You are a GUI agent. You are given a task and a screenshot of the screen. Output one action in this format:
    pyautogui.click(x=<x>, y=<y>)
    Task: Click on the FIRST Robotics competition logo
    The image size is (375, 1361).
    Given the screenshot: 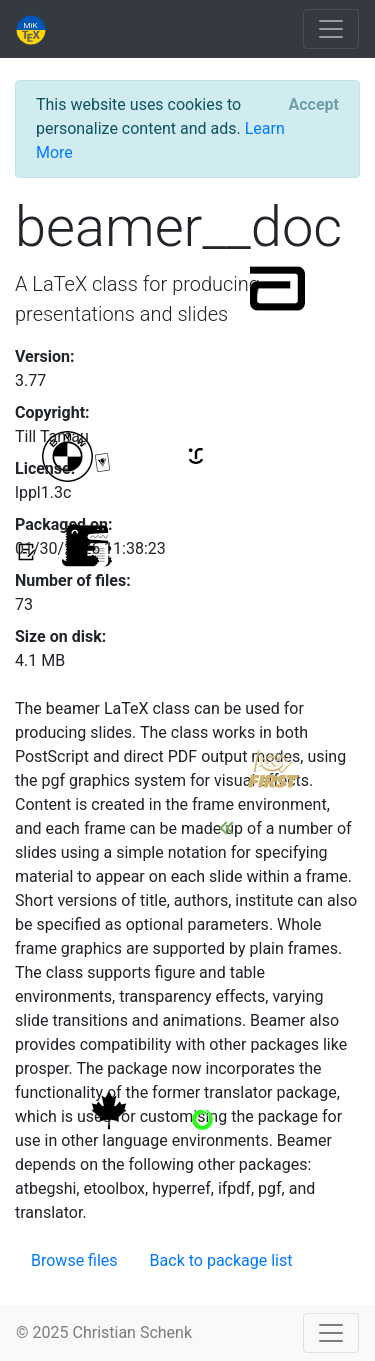 What is the action you would take?
    pyautogui.click(x=273, y=769)
    